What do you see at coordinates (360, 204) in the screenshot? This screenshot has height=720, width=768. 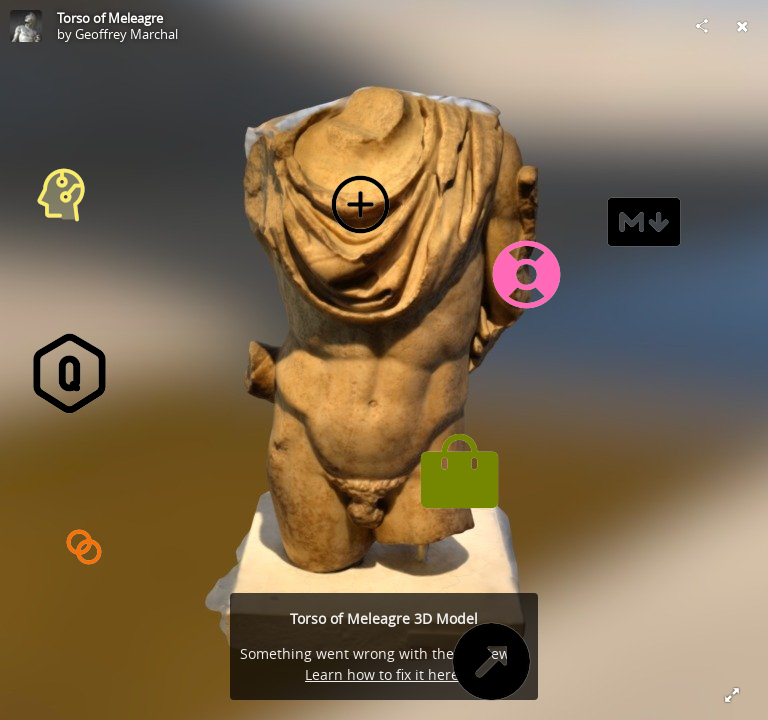 I see `add a new item` at bounding box center [360, 204].